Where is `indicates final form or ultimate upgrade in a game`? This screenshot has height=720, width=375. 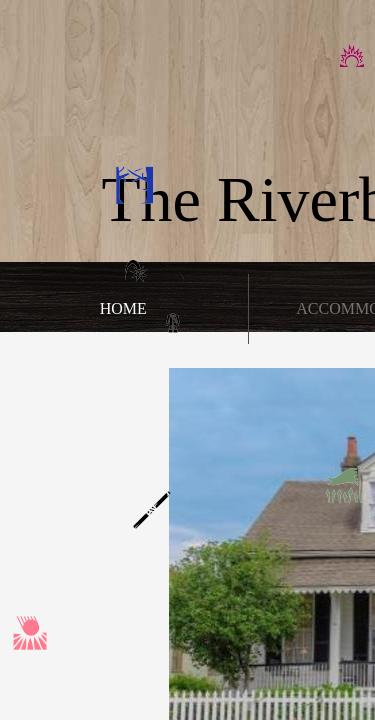 indicates final form or ultimate upgrade in a game is located at coordinates (352, 55).